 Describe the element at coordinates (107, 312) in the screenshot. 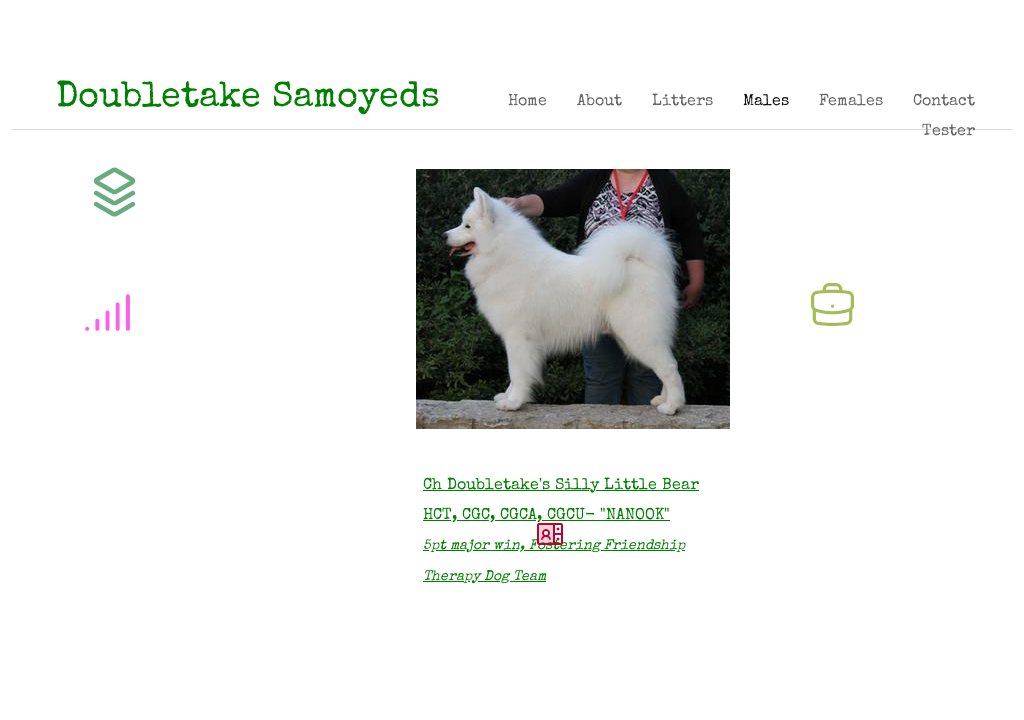

I see `indicates cellular or network signal strength` at that location.